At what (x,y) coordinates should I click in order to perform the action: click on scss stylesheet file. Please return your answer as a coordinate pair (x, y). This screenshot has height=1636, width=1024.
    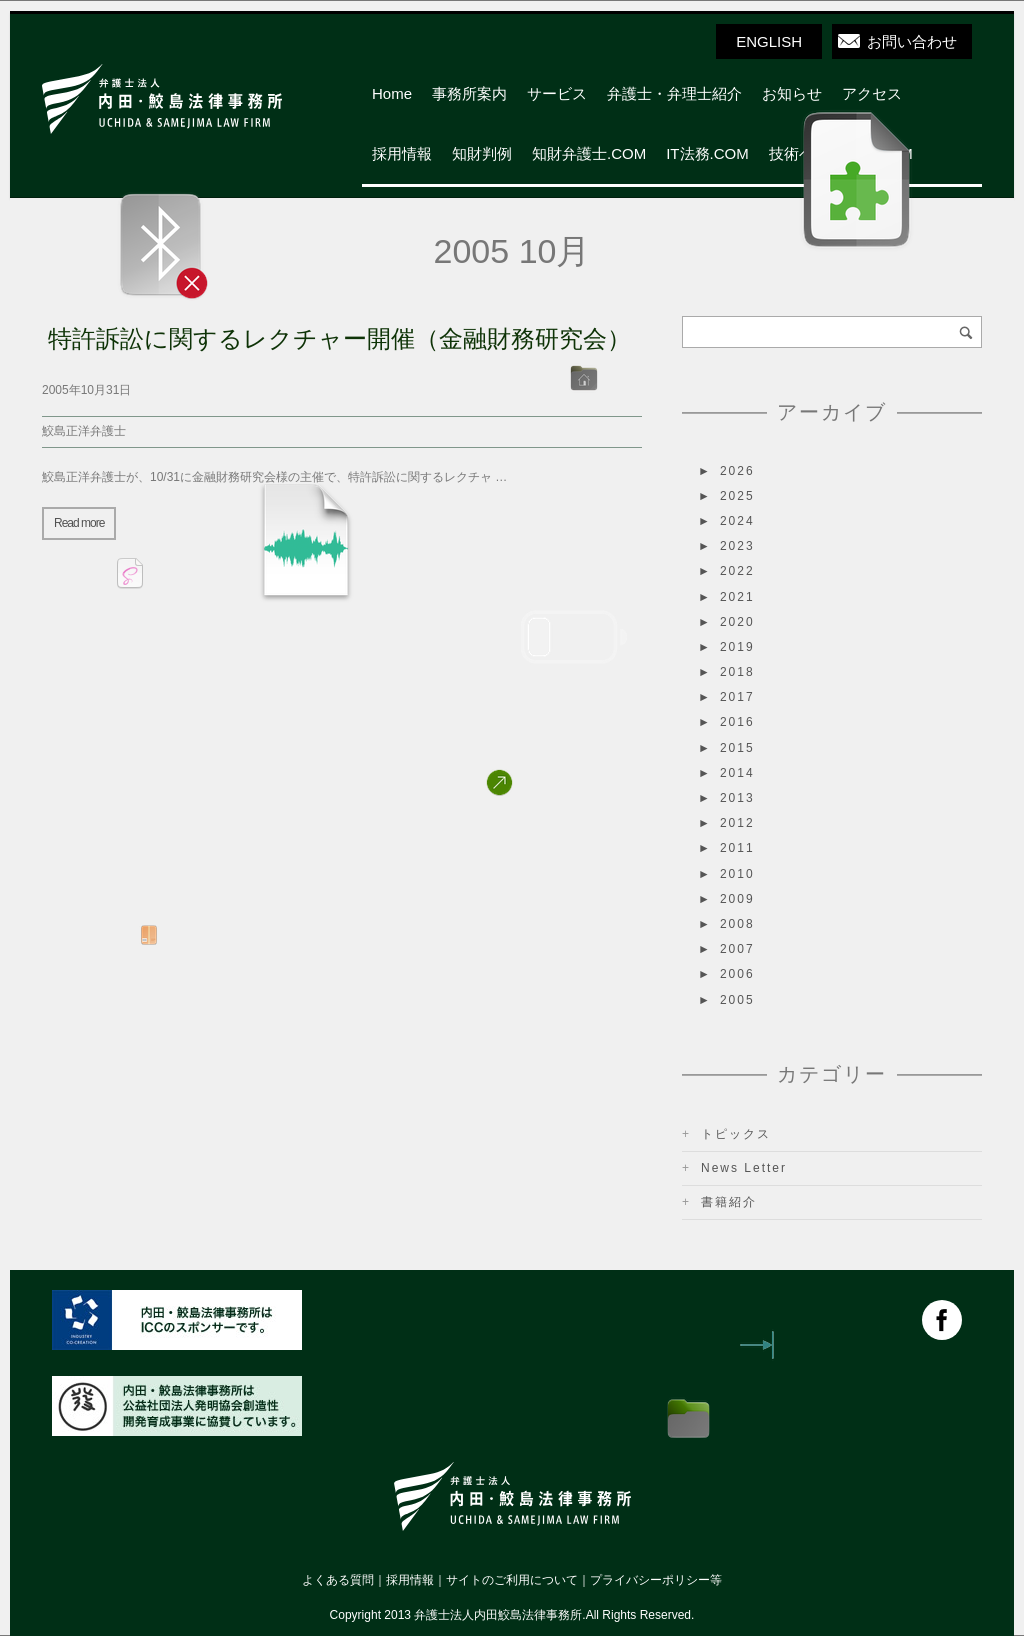
    Looking at the image, I should click on (130, 573).